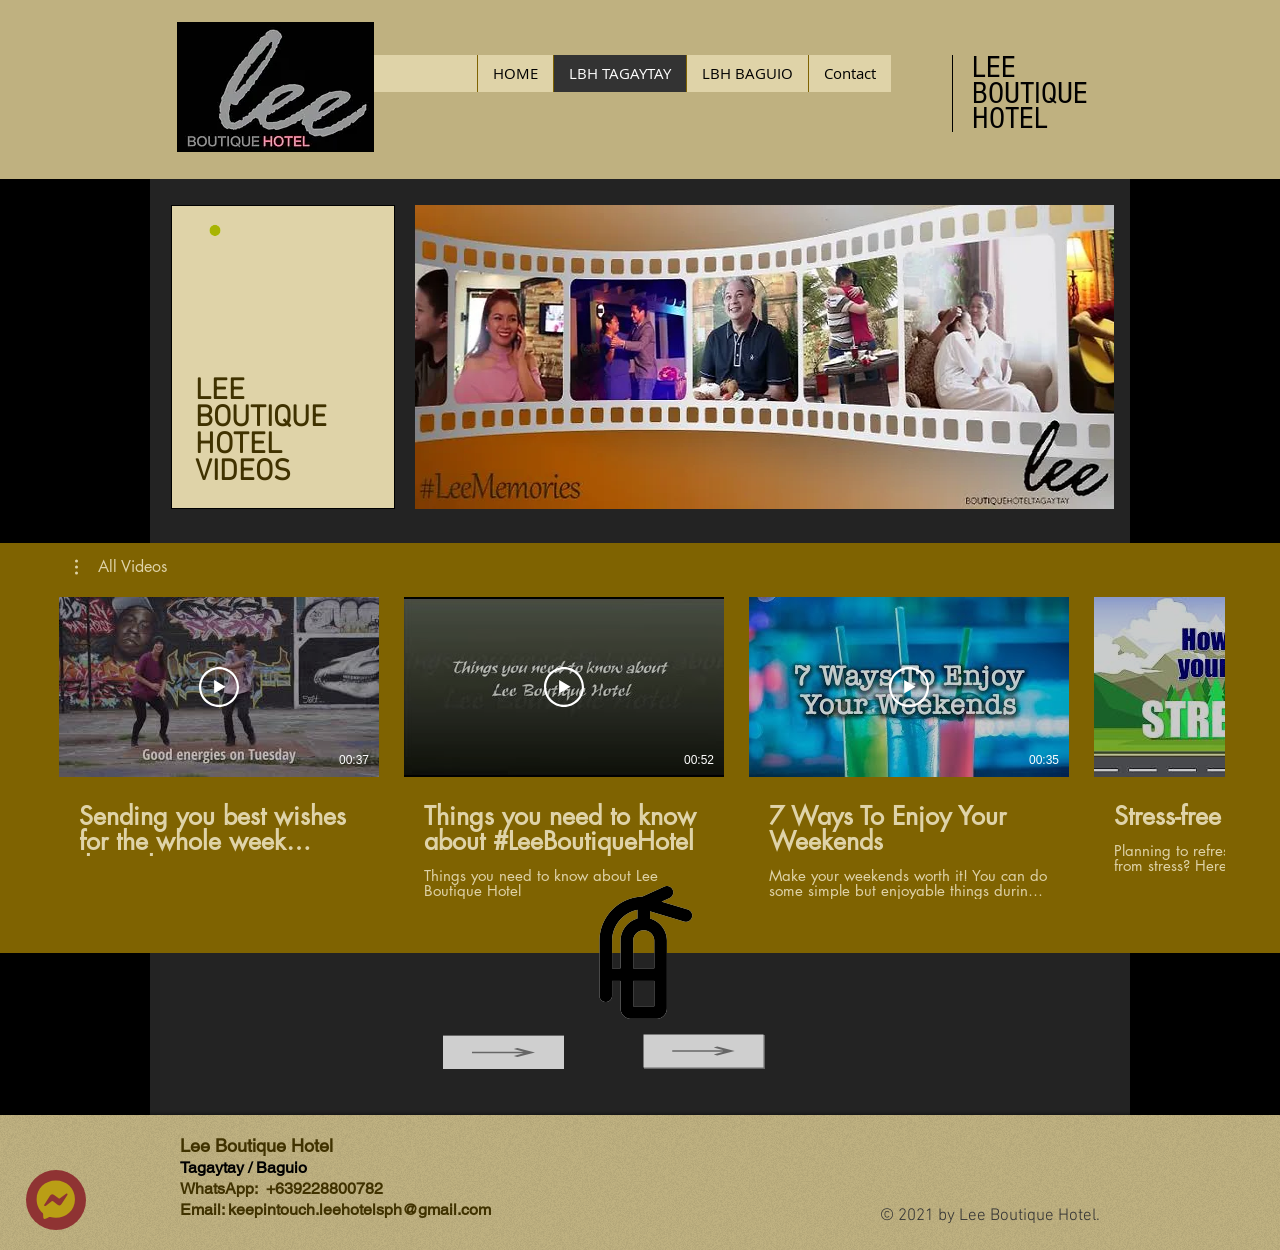  I want to click on fire safety equipment indicator, so click(639, 953).